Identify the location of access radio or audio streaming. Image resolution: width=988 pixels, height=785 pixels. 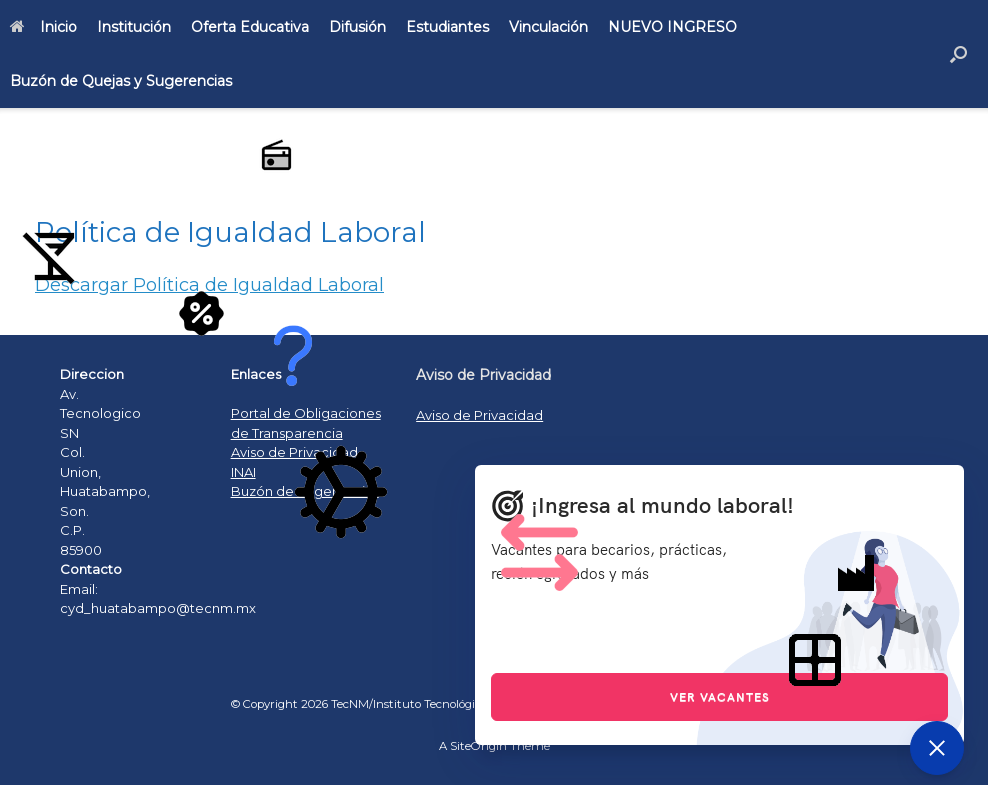
(276, 155).